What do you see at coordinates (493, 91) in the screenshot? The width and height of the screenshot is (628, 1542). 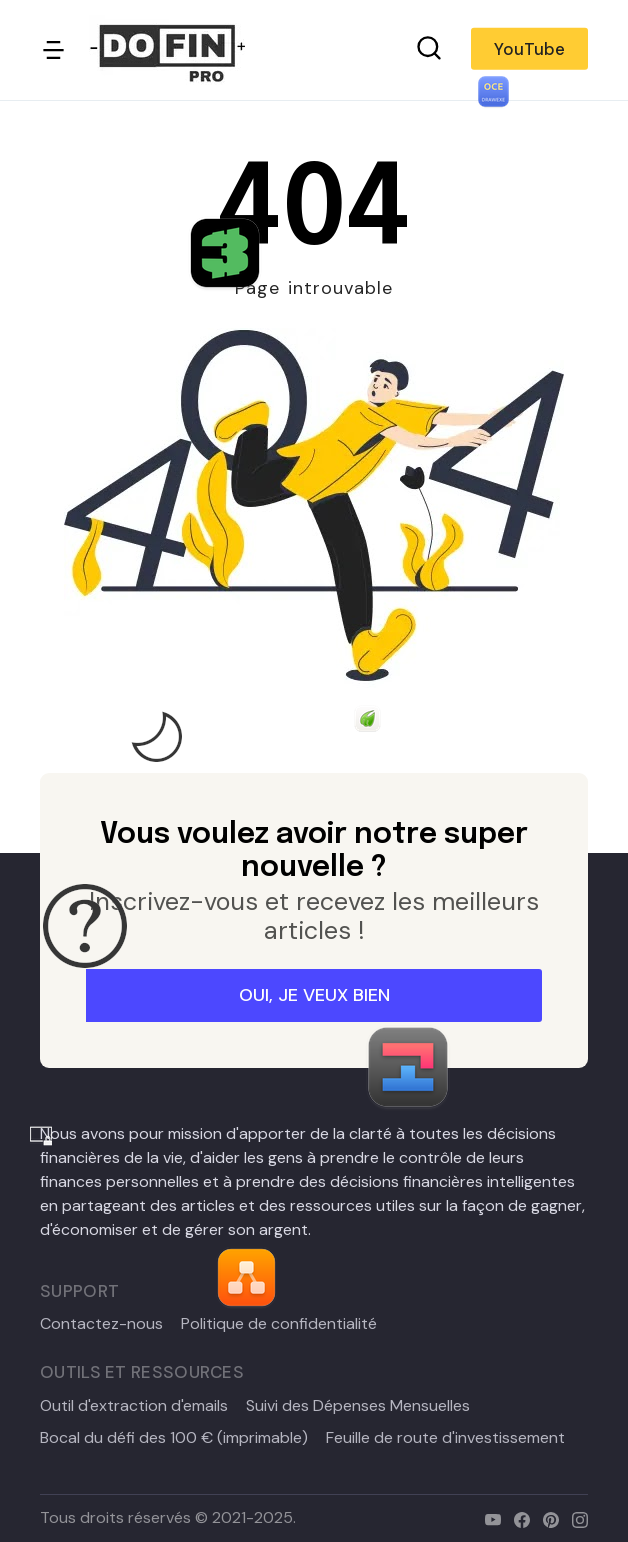 I see `open OCE DRAWEXE application` at bounding box center [493, 91].